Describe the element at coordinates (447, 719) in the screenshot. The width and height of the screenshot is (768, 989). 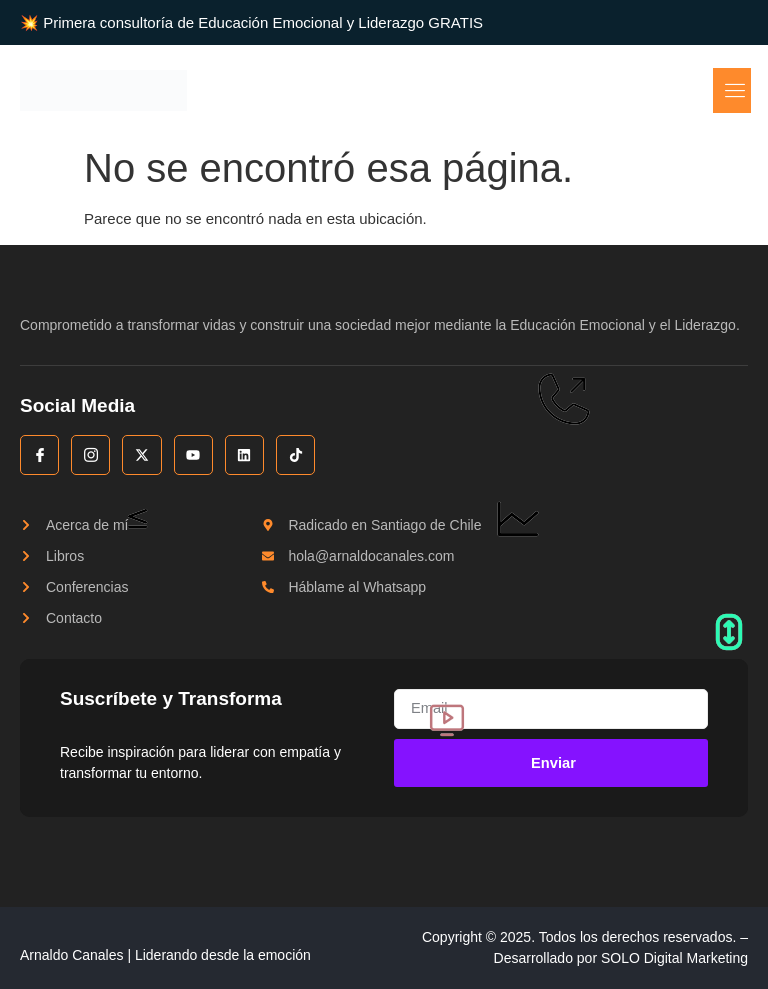
I see `play video on desktop monitor` at that location.